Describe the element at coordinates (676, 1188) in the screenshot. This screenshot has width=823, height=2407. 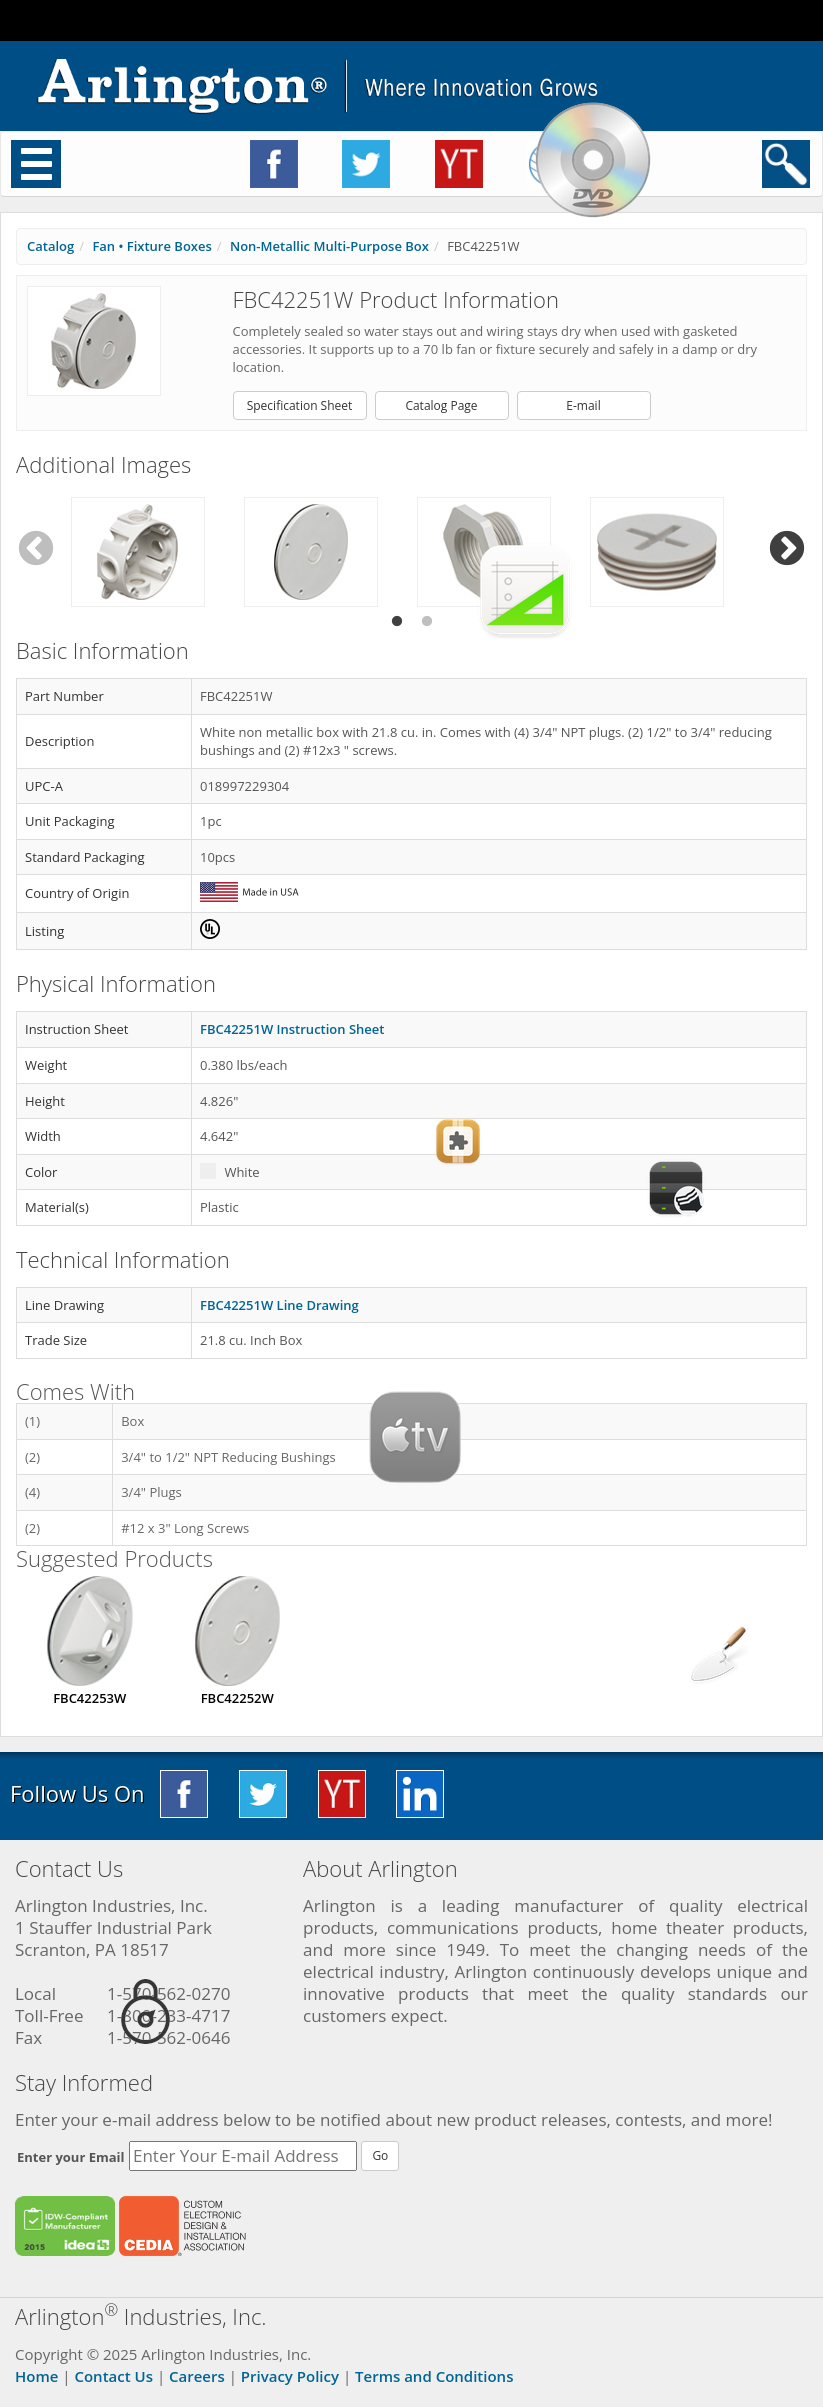
I see `configure kerberos authentication settings for network server` at that location.